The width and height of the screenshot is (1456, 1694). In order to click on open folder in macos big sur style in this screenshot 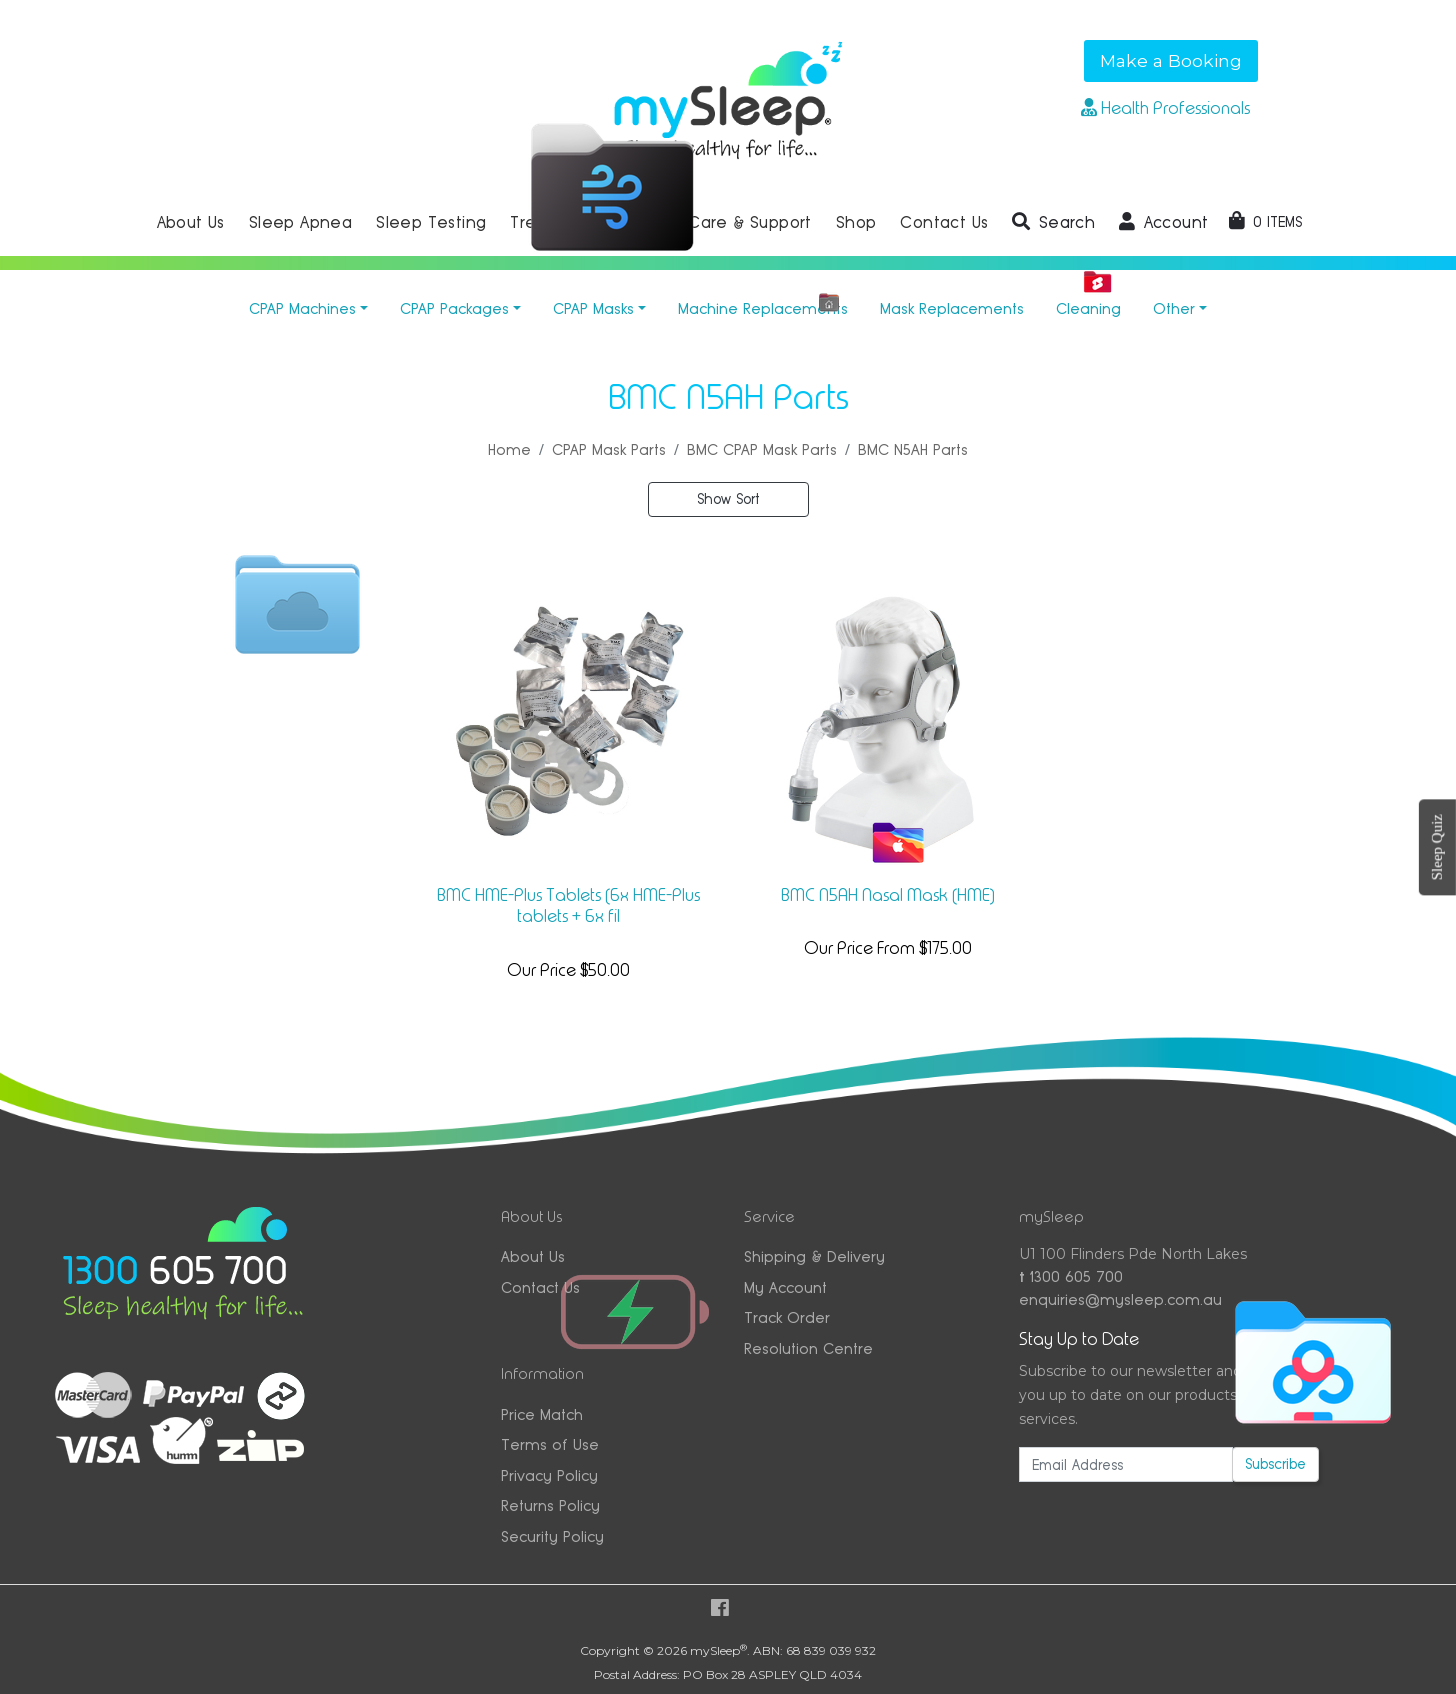, I will do `click(898, 844)`.